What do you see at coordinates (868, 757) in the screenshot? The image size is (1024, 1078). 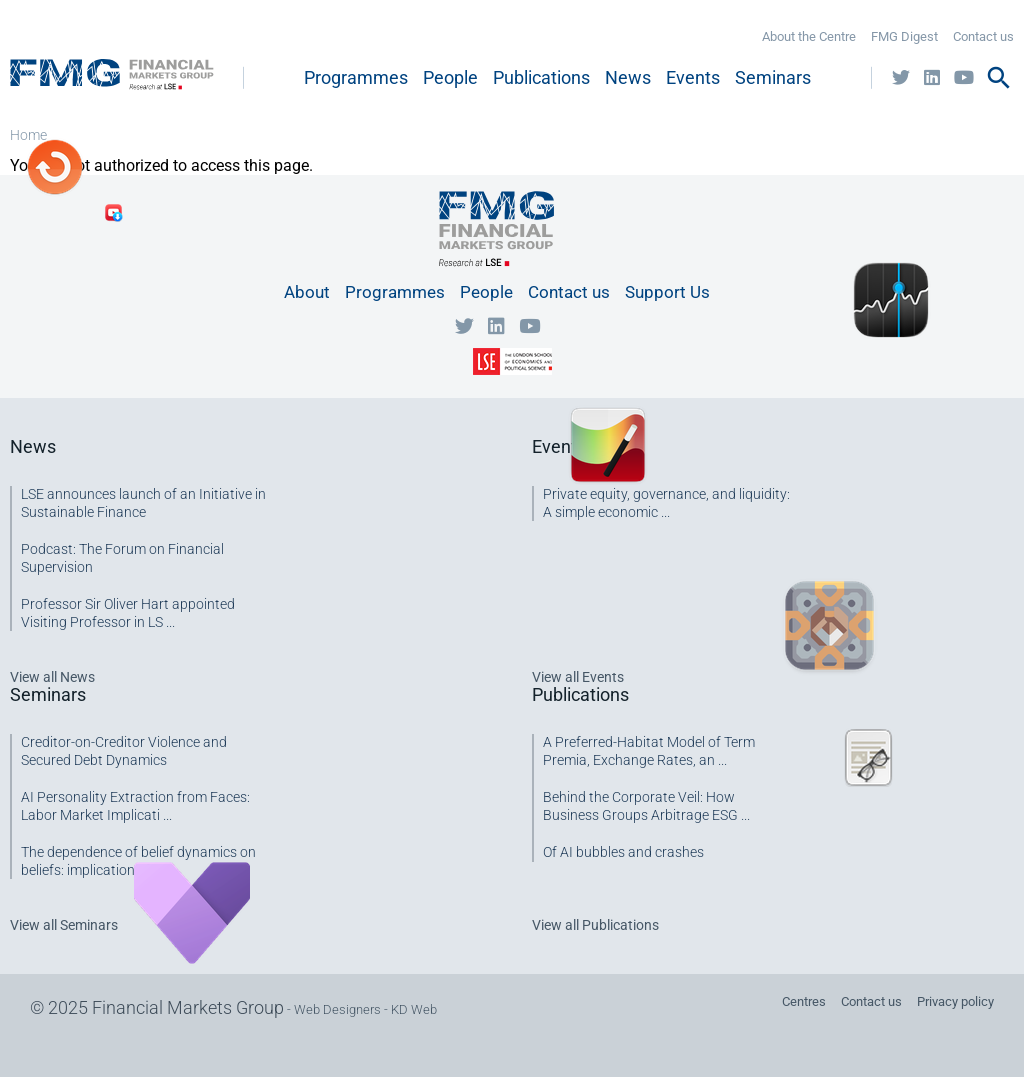 I see `open the documents app` at bounding box center [868, 757].